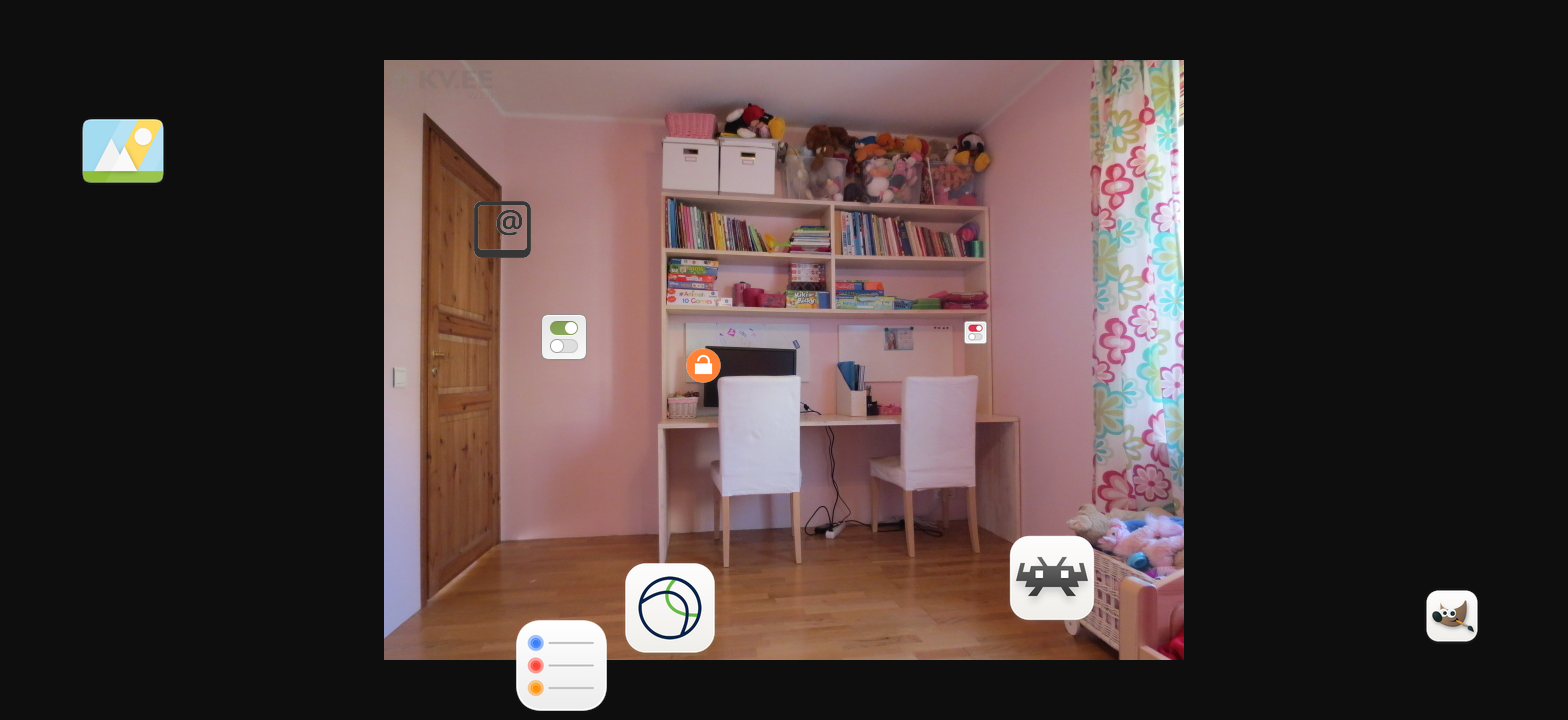 This screenshot has width=1568, height=720. I want to click on open retroarch emulator app, so click(1052, 578).